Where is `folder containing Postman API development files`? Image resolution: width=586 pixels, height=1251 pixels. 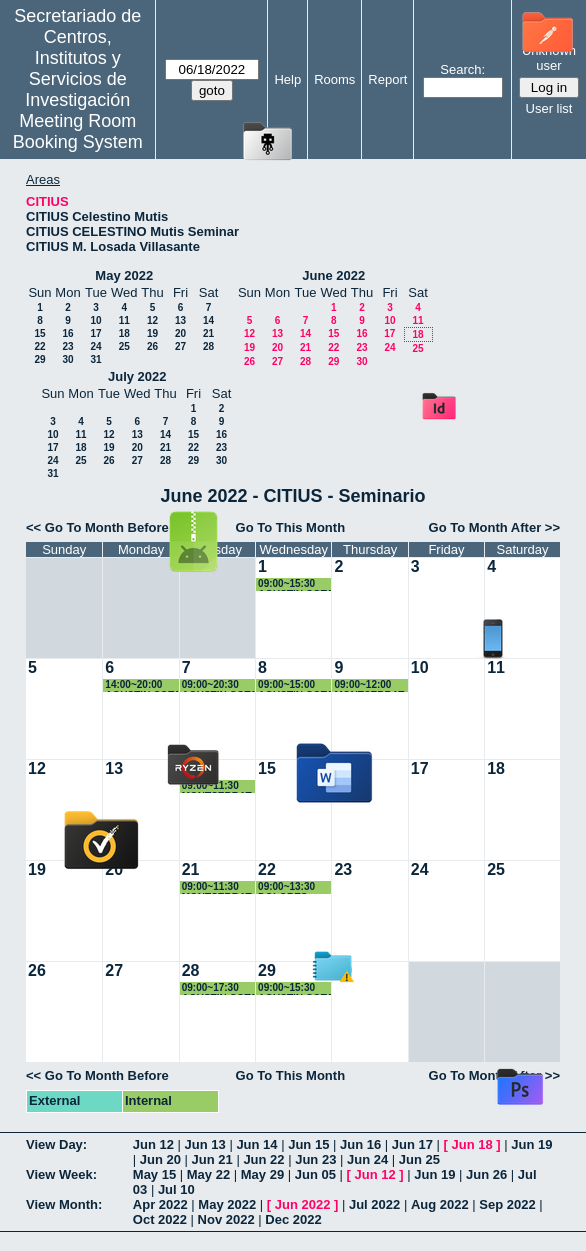
folder containing Postman API development files is located at coordinates (547, 33).